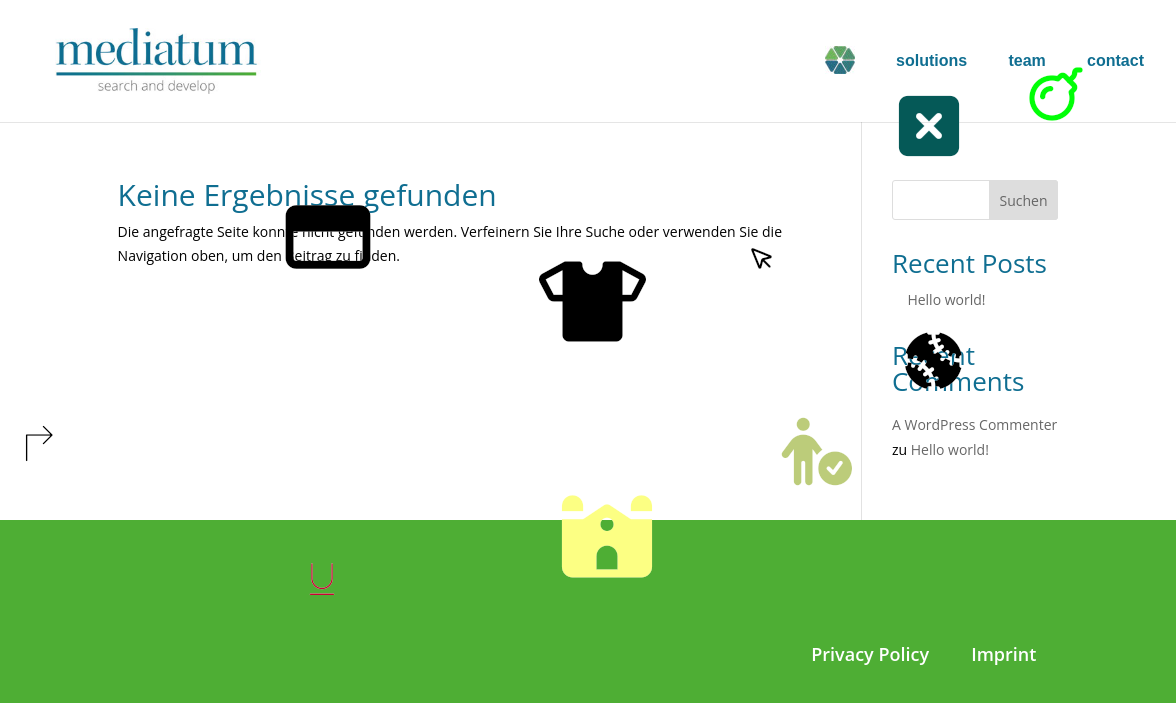  What do you see at coordinates (933, 360) in the screenshot?
I see `view baseball scores or stats` at bounding box center [933, 360].